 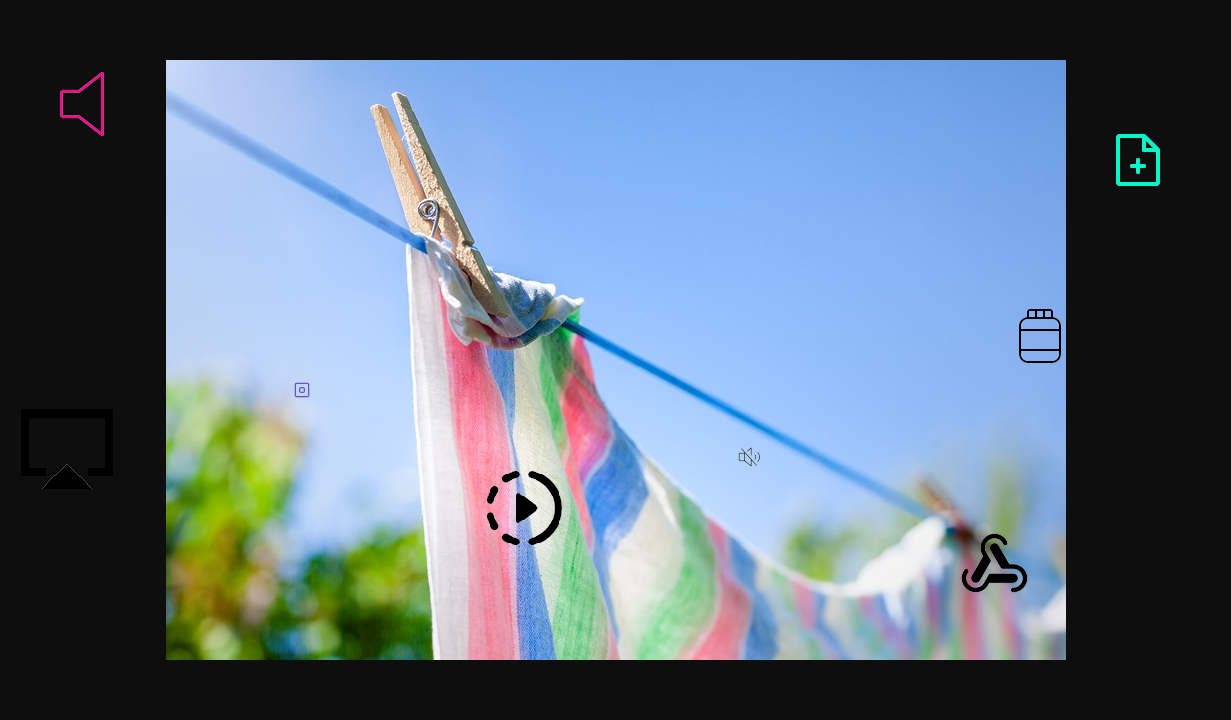 What do you see at coordinates (67, 447) in the screenshot?
I see `stream content to an external display` at bounding box center [67, 447].